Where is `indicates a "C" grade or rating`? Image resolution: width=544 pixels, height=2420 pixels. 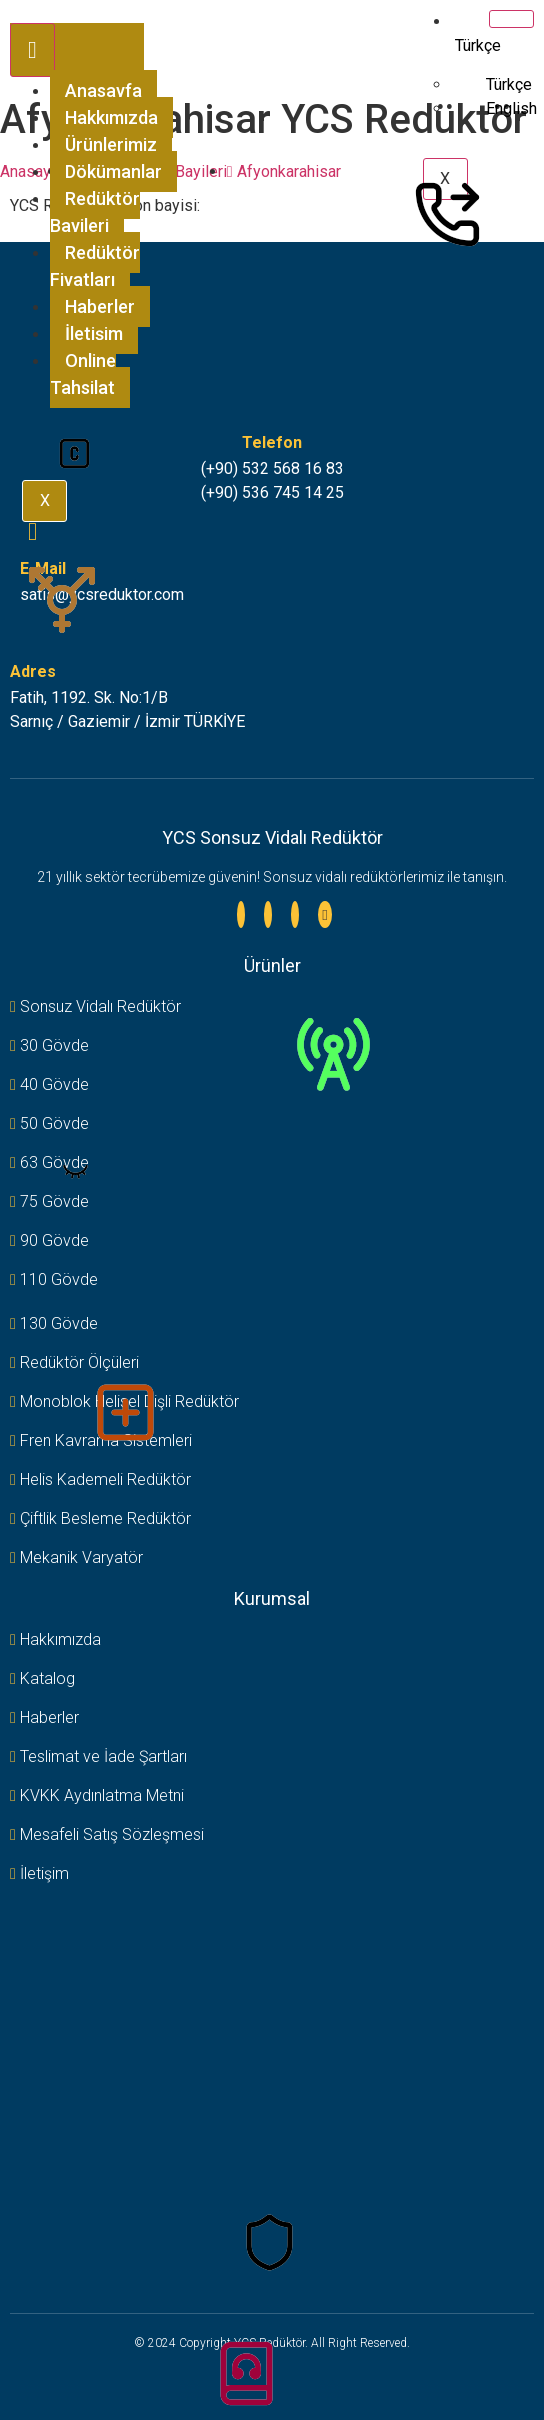
indicates a "C" grade or rating is located at coordinates (74, 453).